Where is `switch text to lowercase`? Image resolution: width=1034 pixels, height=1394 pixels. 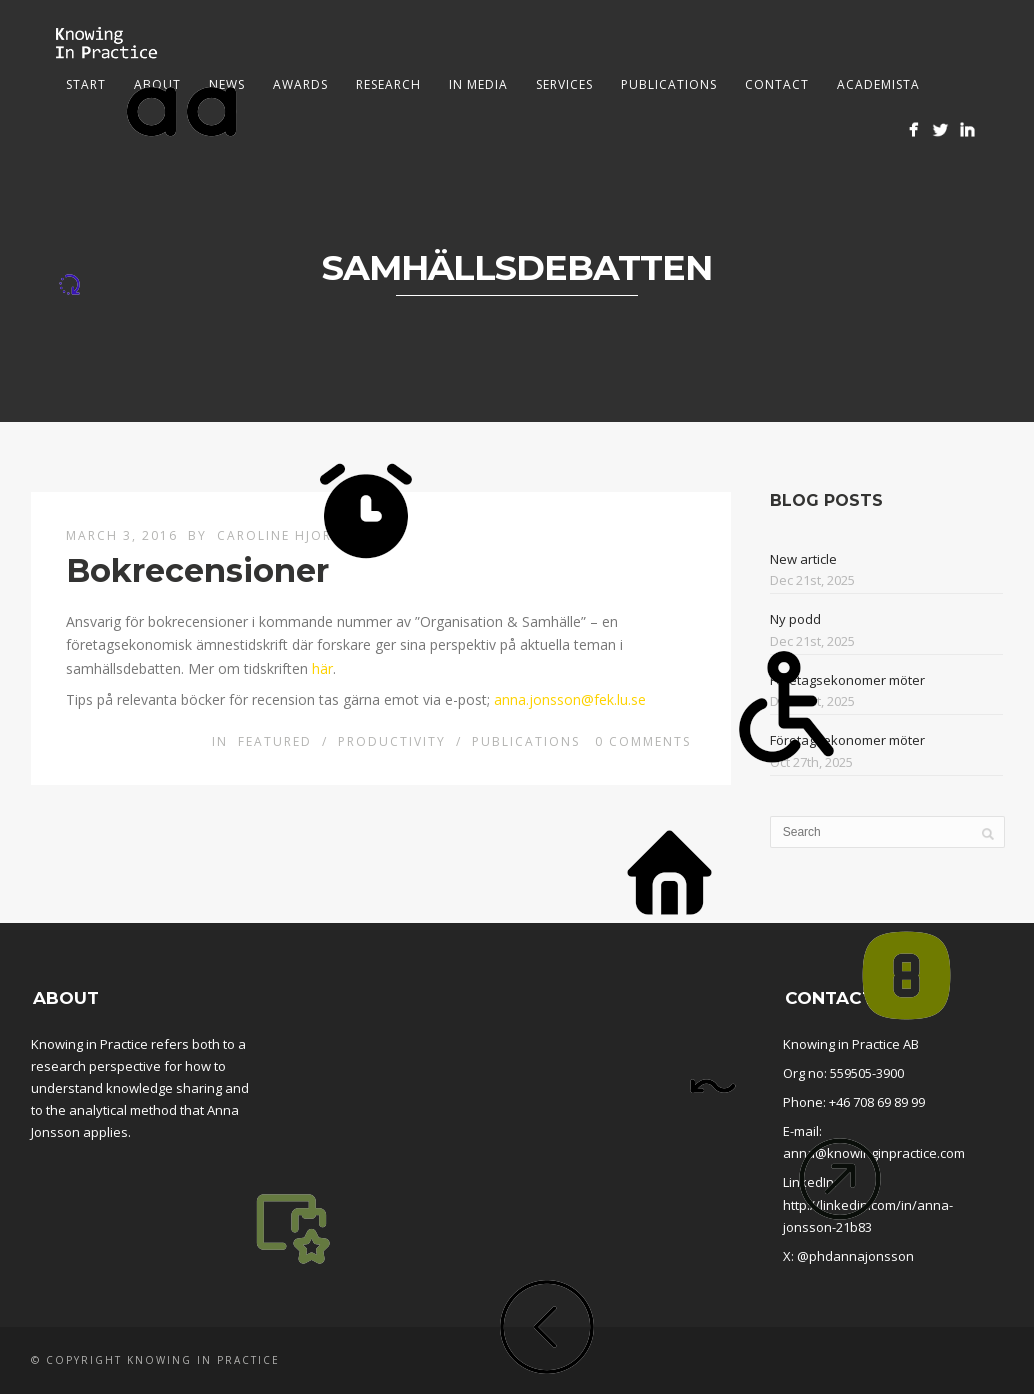
switch text to lowercase is located at coordinates (181, 92).